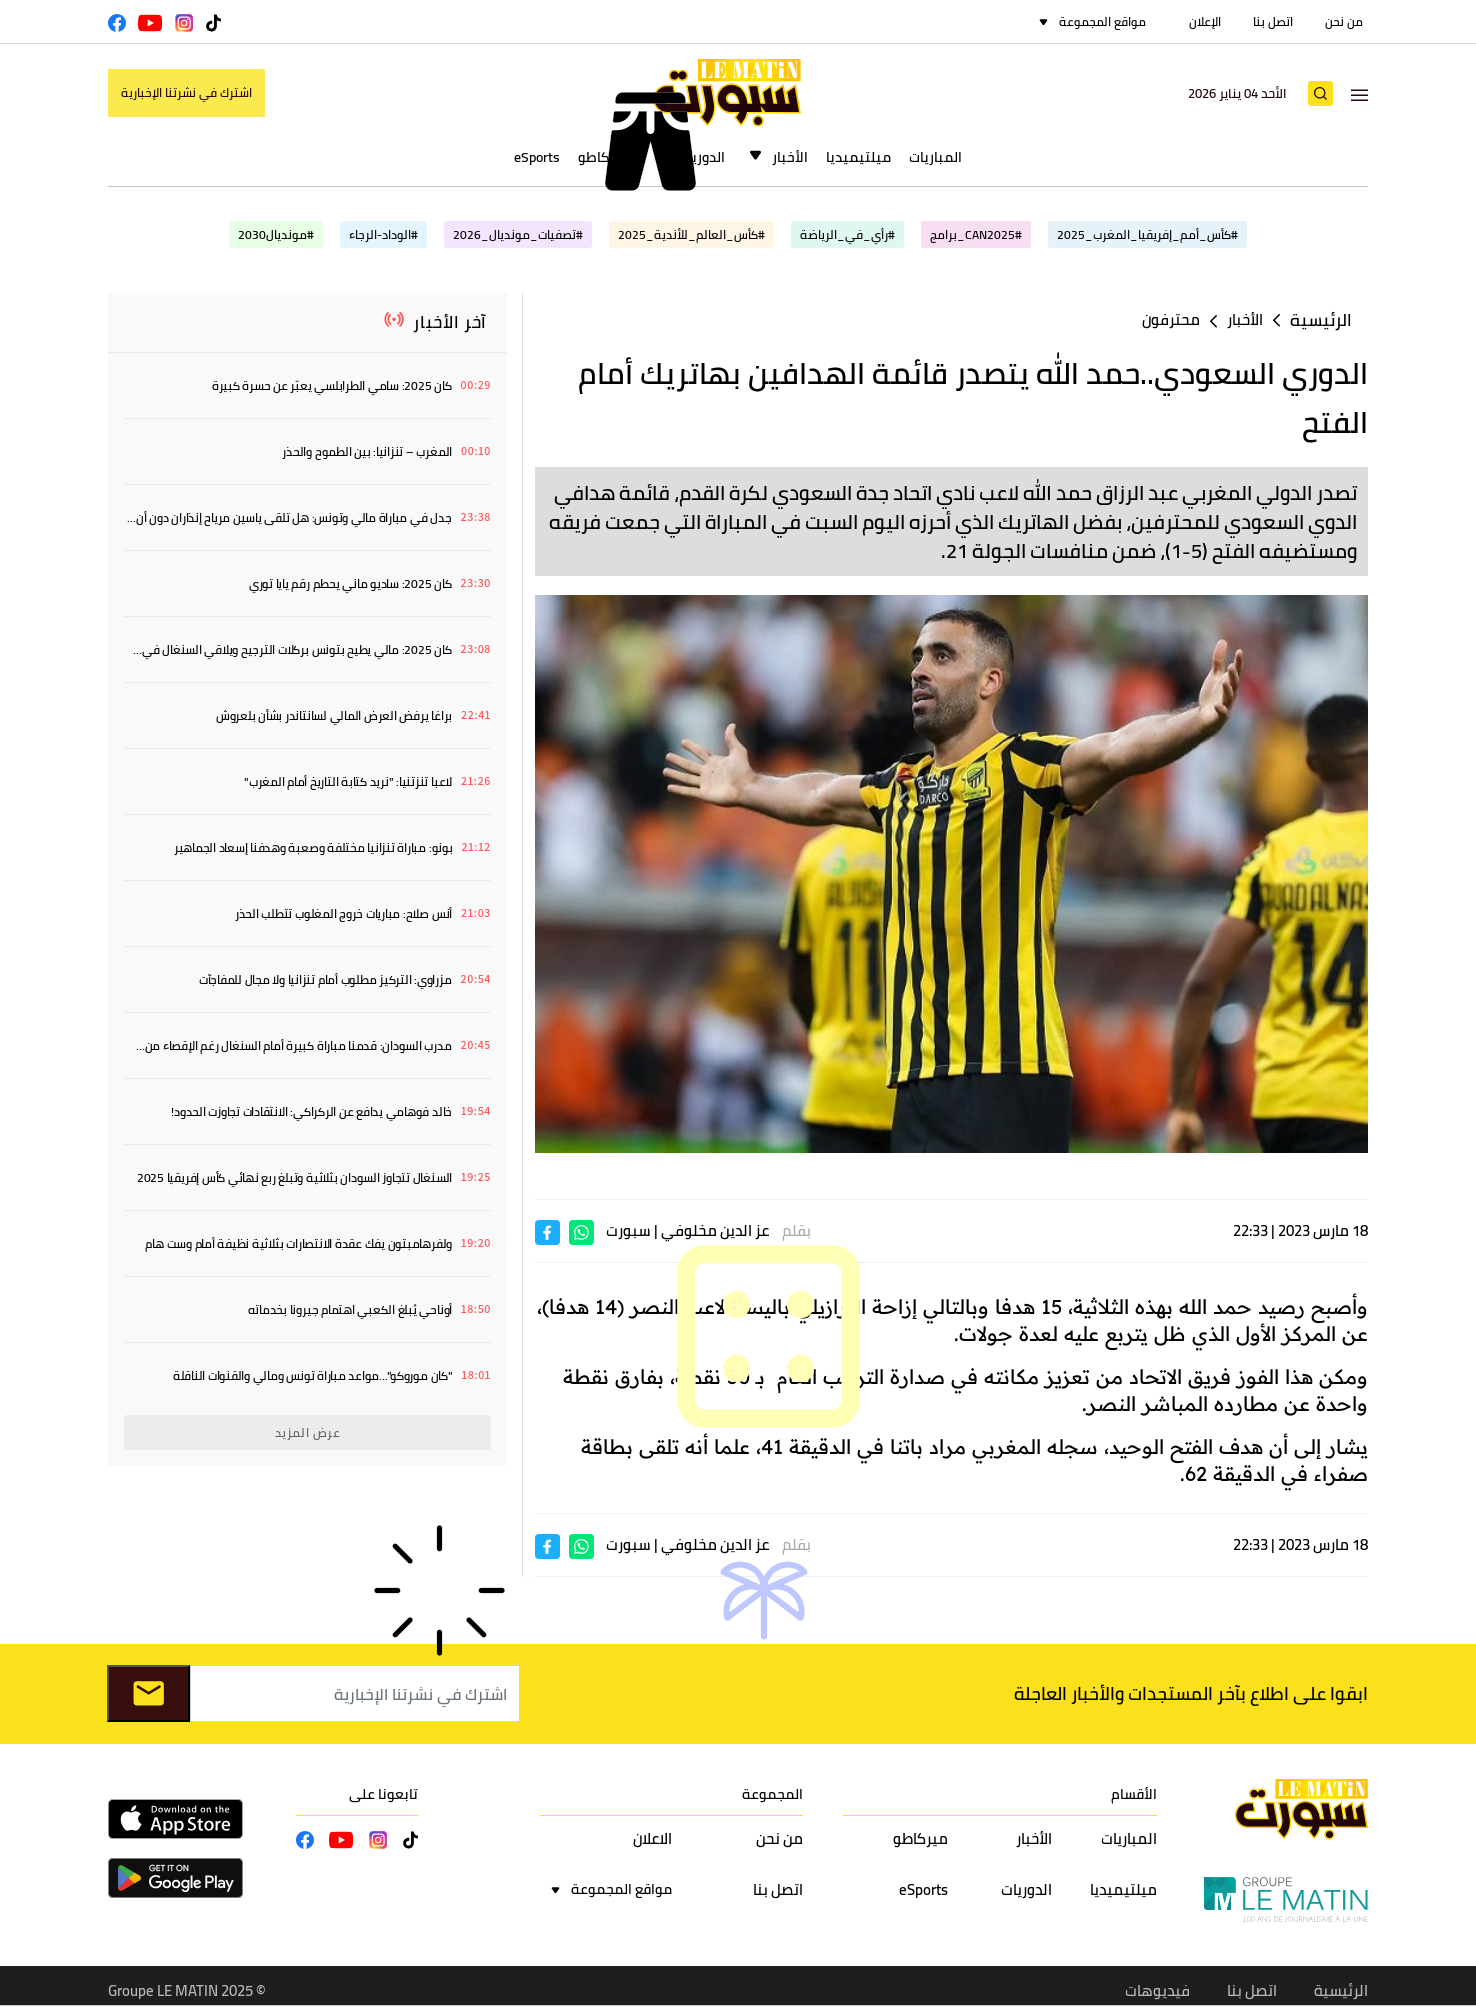 The image size is (1476, 2016). I want to click on browse pants or bottoms in a clothing app, so click(650, 141).